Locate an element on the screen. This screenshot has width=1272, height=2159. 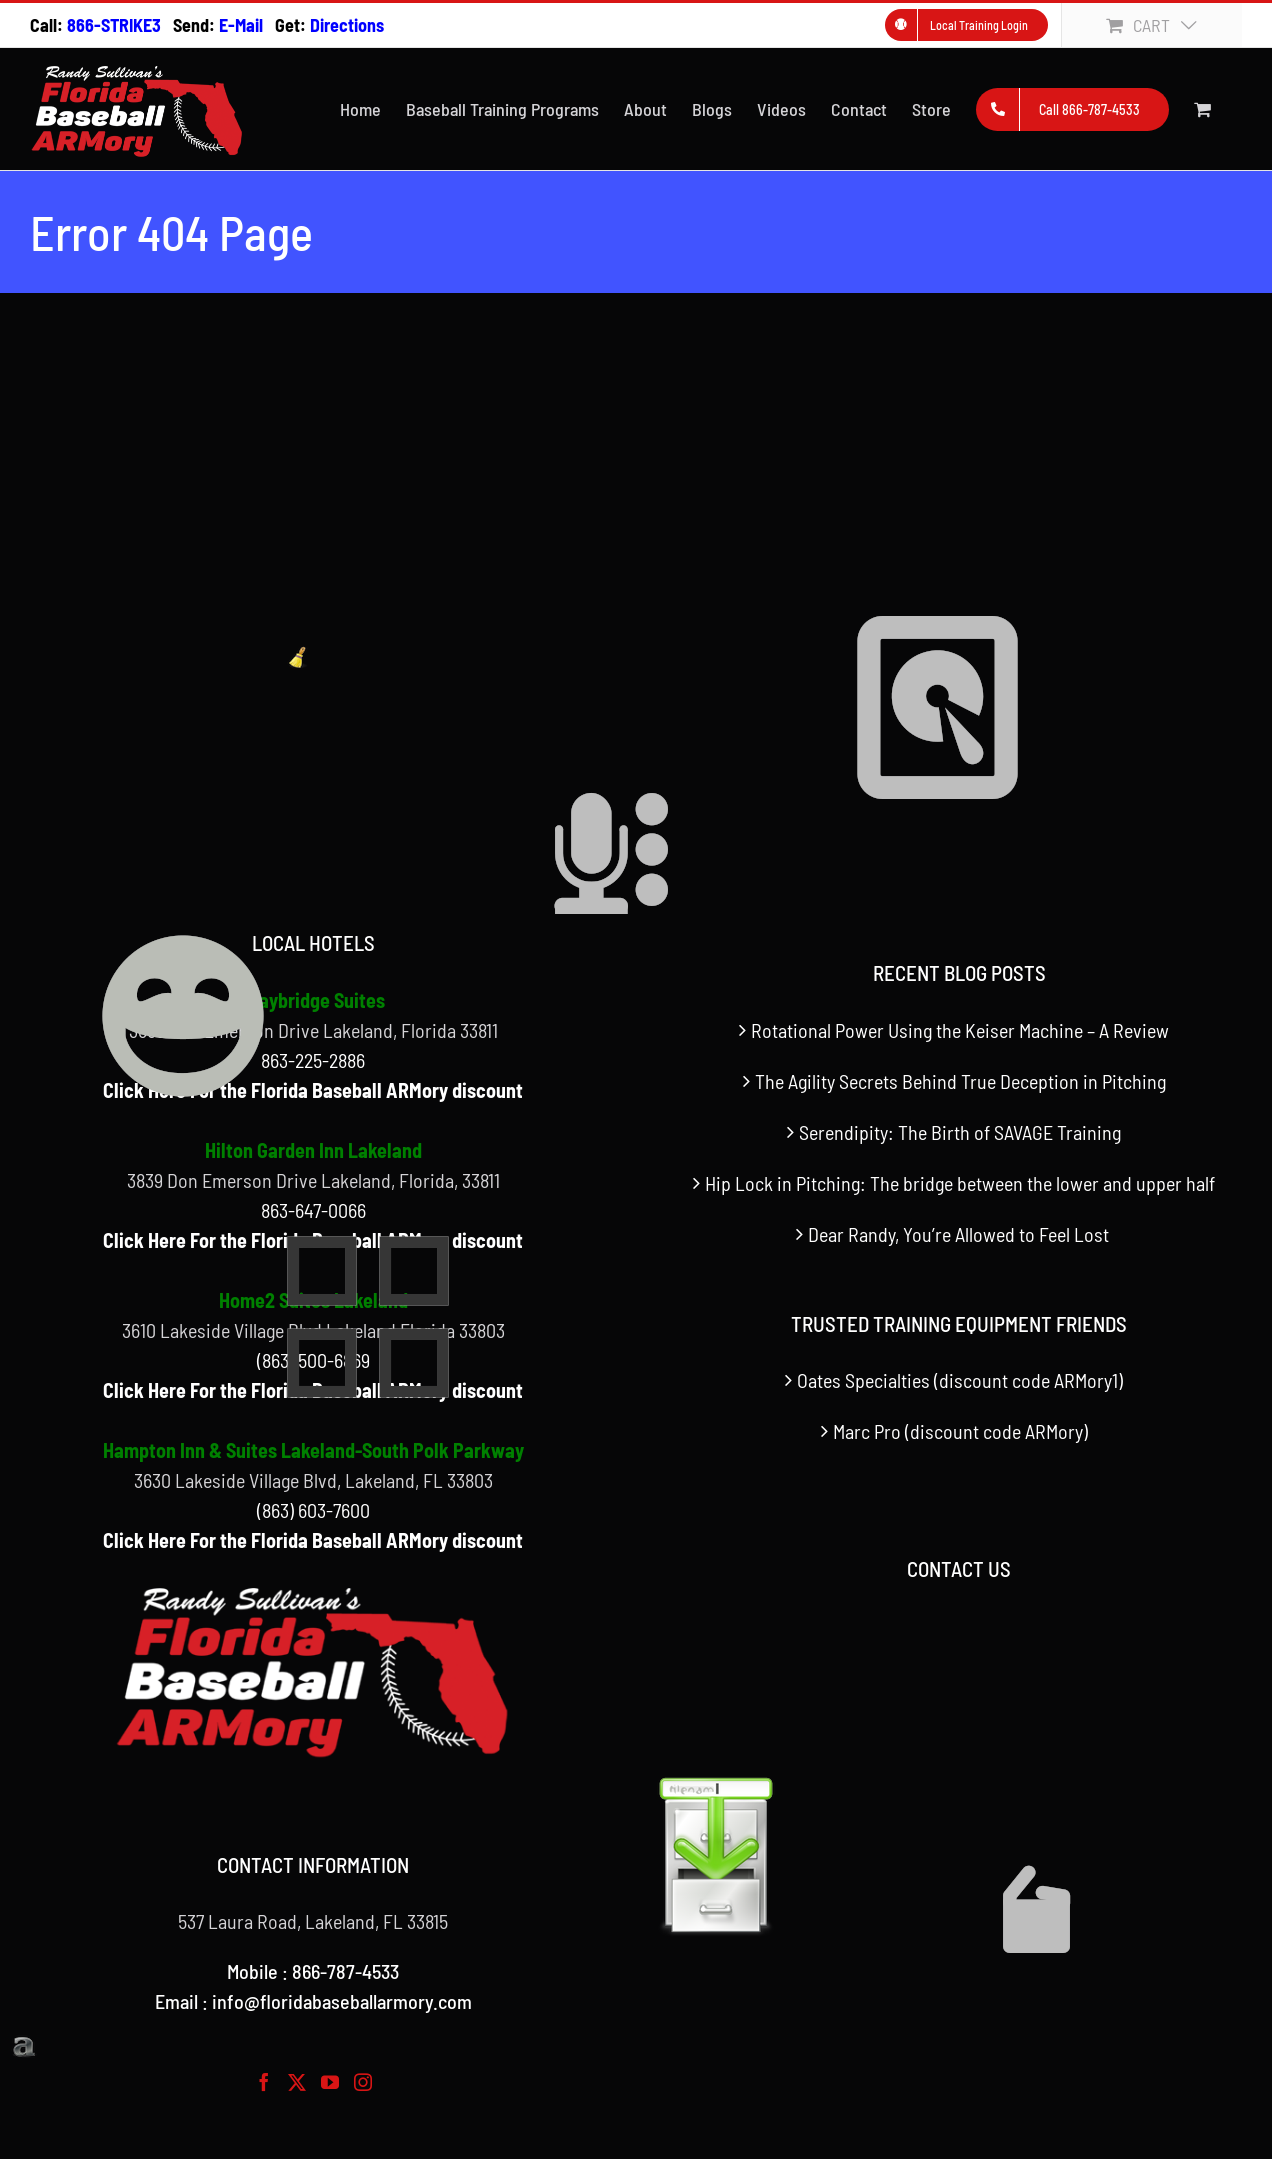
microphone input level is high is located at coordinates (611, 849).